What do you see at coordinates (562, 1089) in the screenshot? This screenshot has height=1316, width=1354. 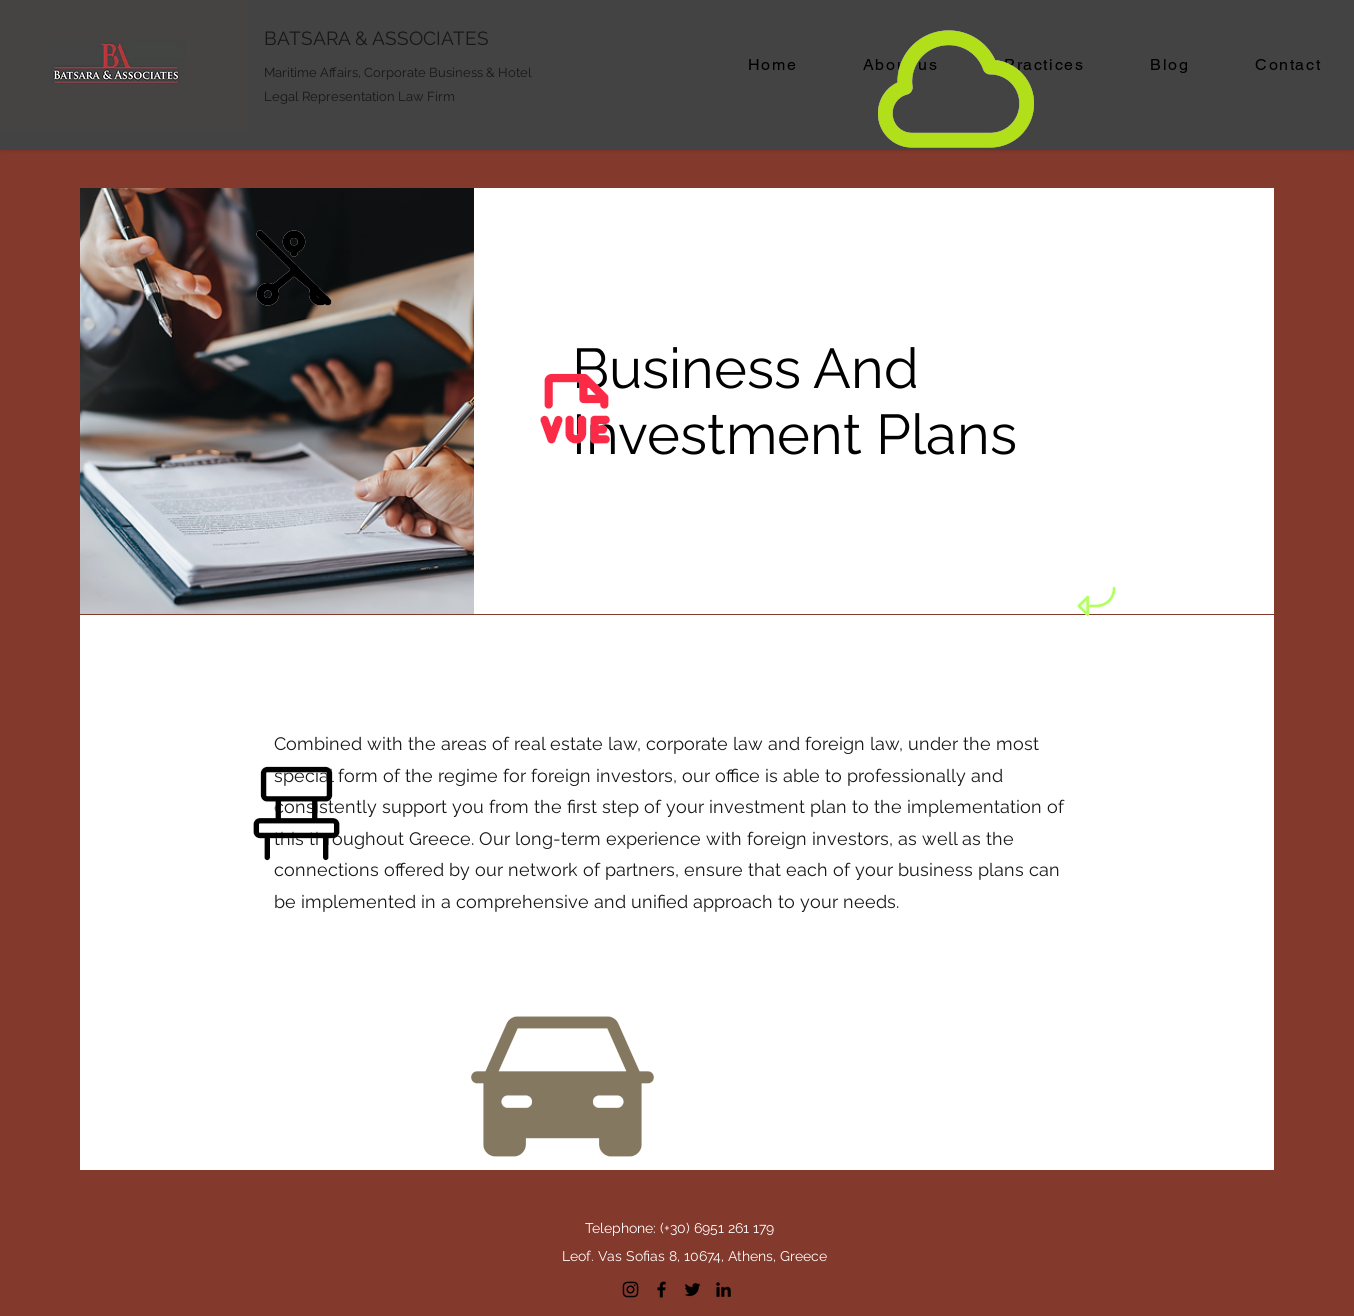 I see `access vehicle or car-related settings` at bounding box center [562, 1089].